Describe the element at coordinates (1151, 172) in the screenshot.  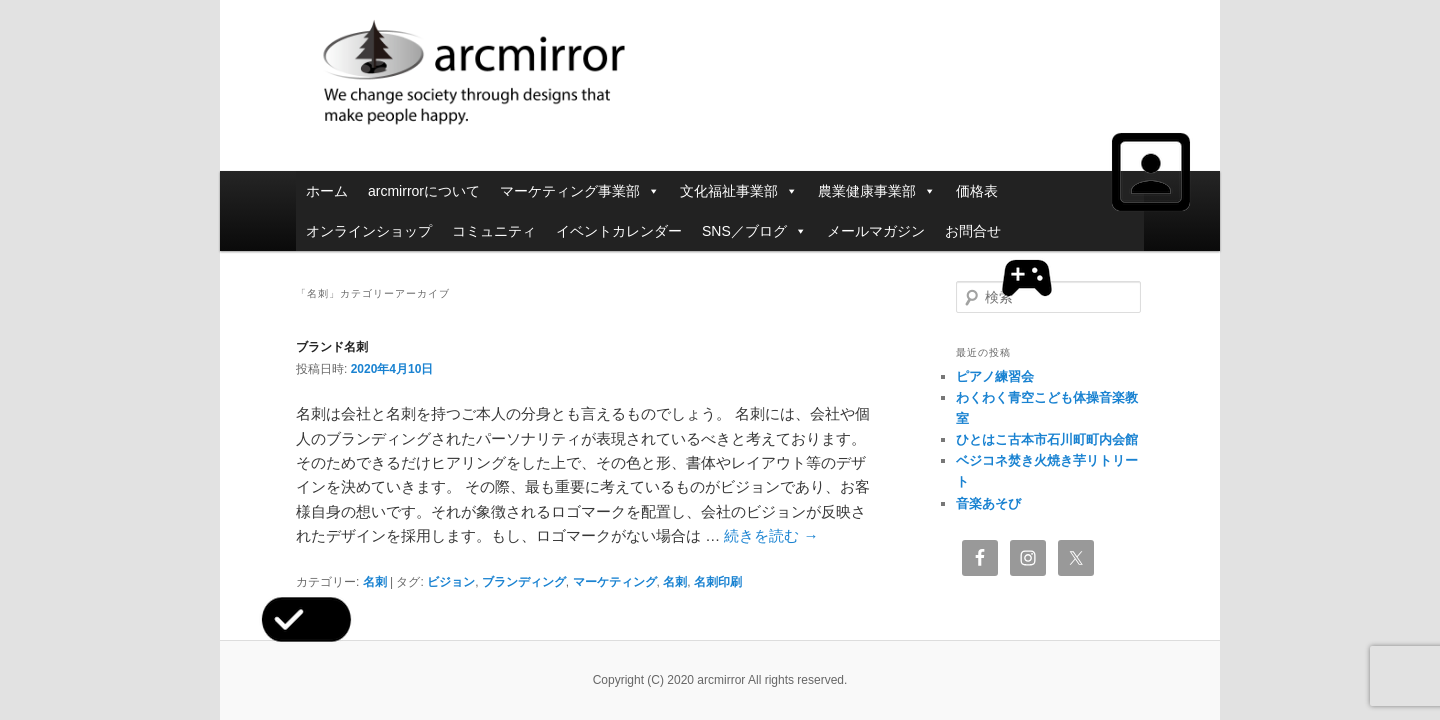
I see `switch to portrait orientation mode` at that location.